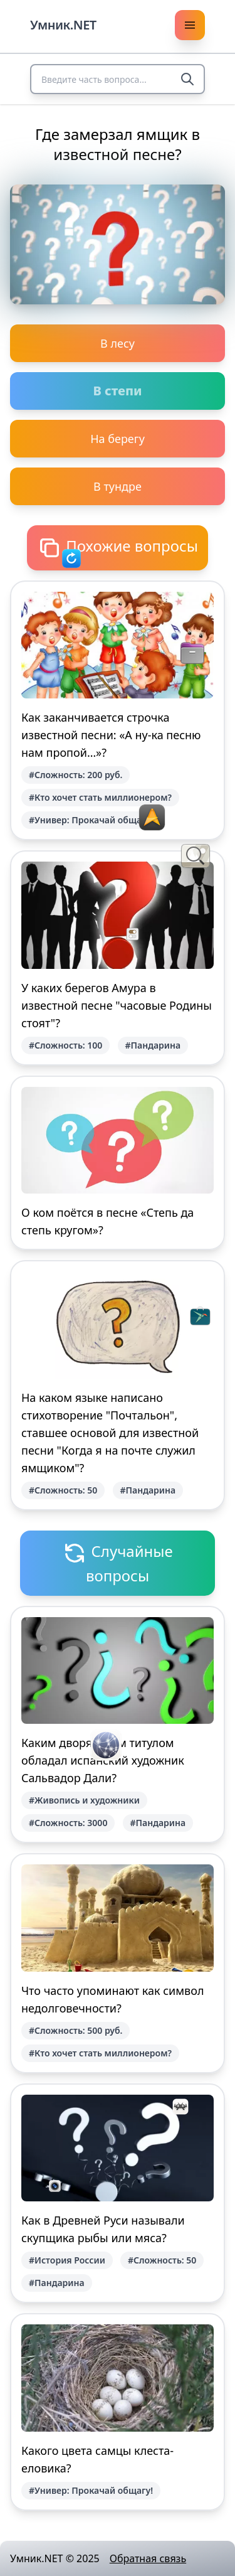  I want to click on open the snap store to browse and install apps, so click(200, 1317).